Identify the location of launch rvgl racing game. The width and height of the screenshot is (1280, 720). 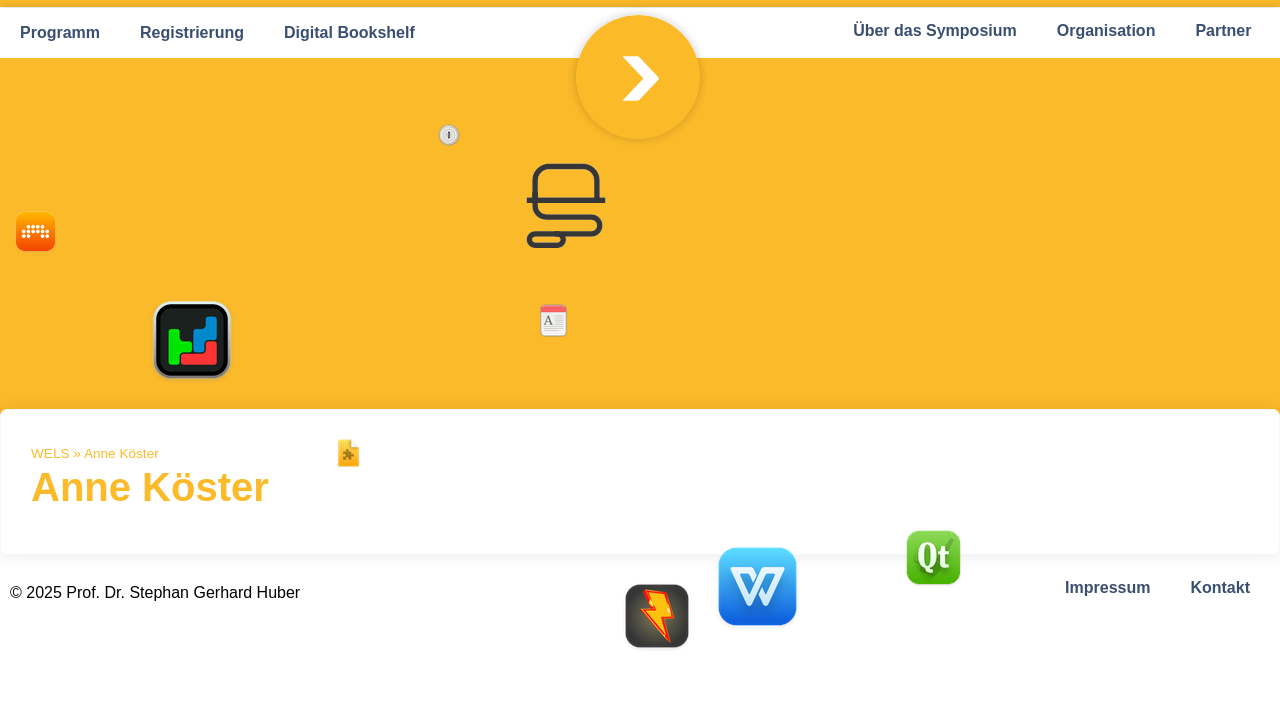
(657, 616).